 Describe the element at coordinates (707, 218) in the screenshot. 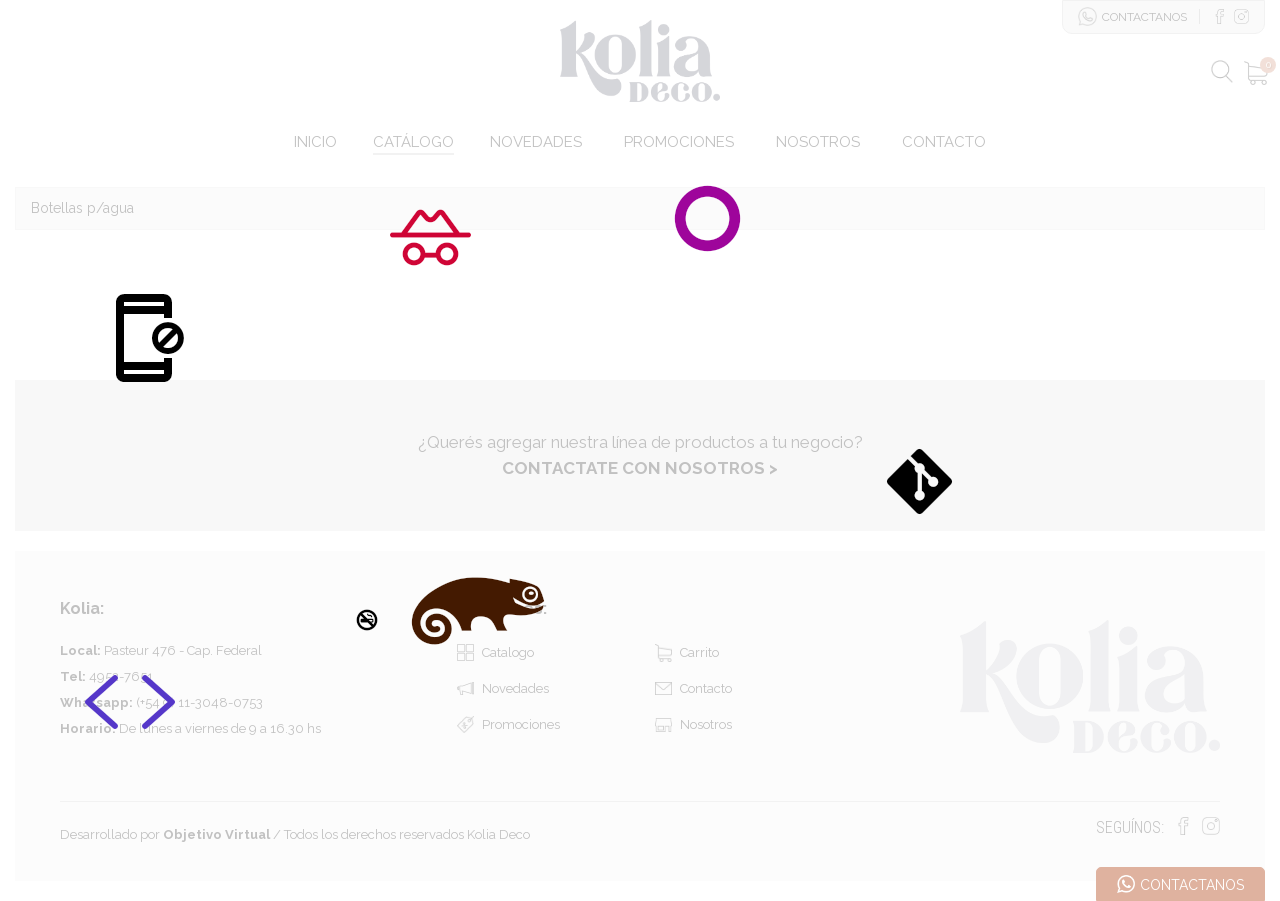

I see `indicates gender-neutral or unspecified gender option` at that location.